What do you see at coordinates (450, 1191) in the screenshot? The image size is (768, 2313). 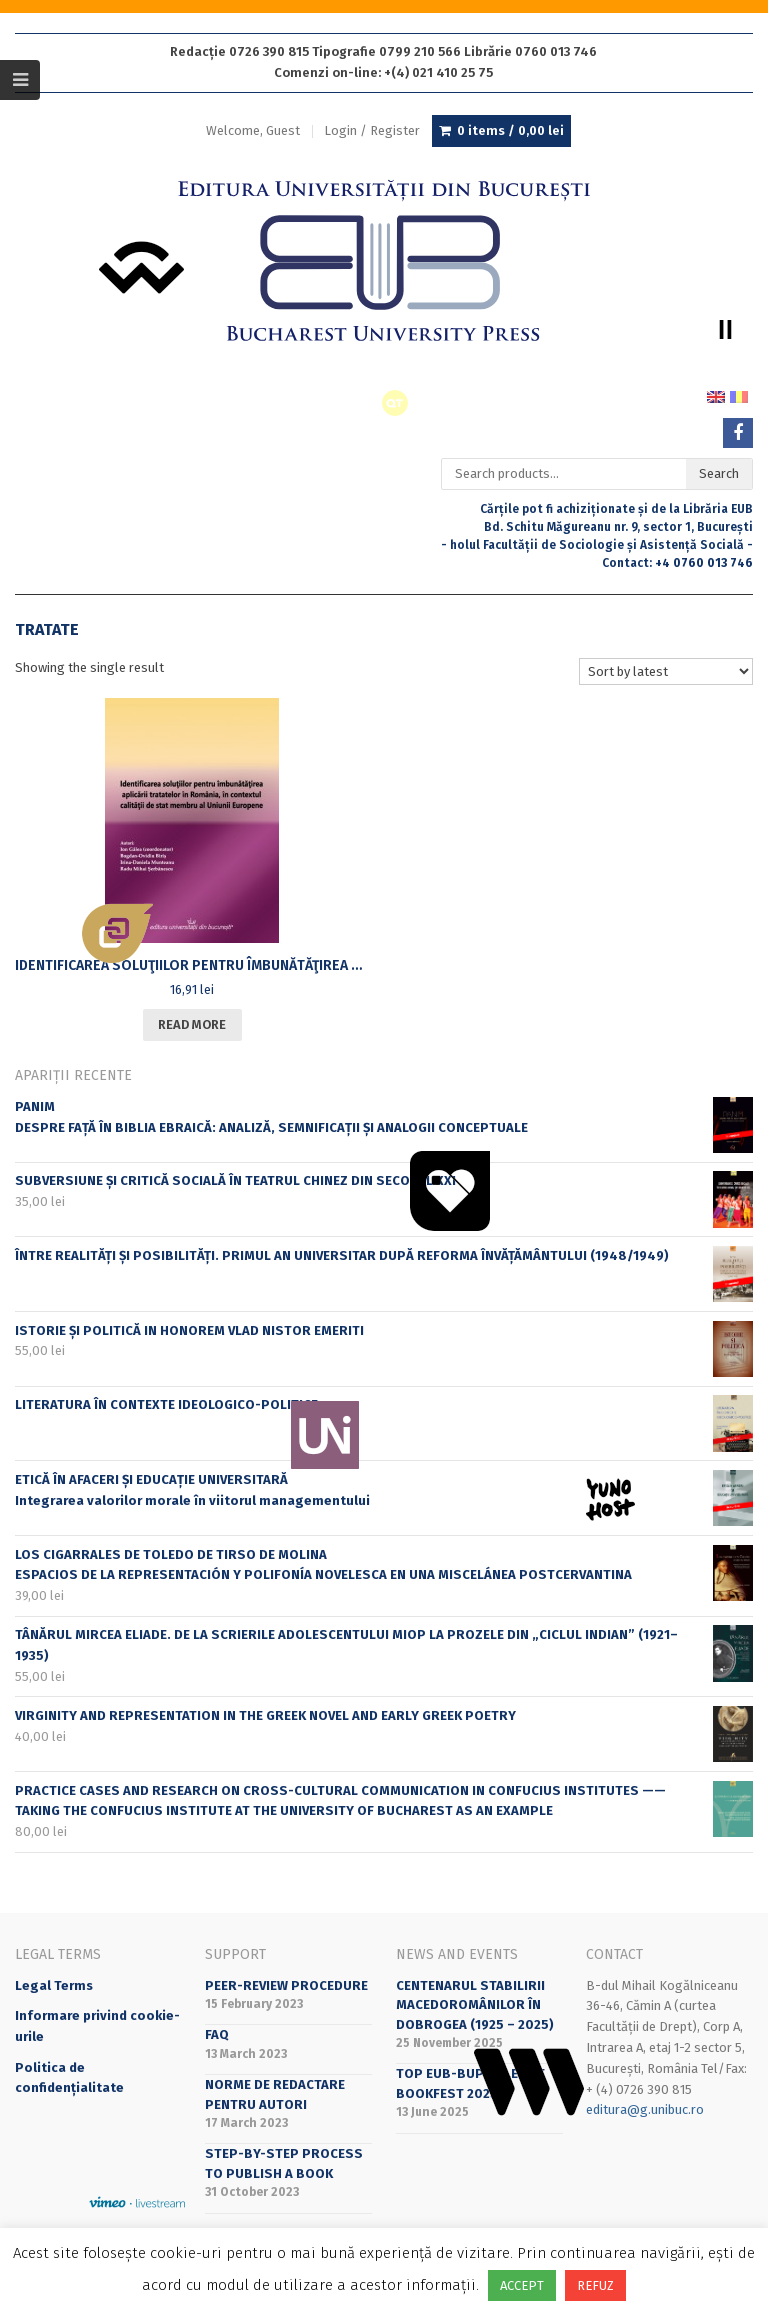 I see `visit payhip website or storefront` at bounding box center [450, 1191].